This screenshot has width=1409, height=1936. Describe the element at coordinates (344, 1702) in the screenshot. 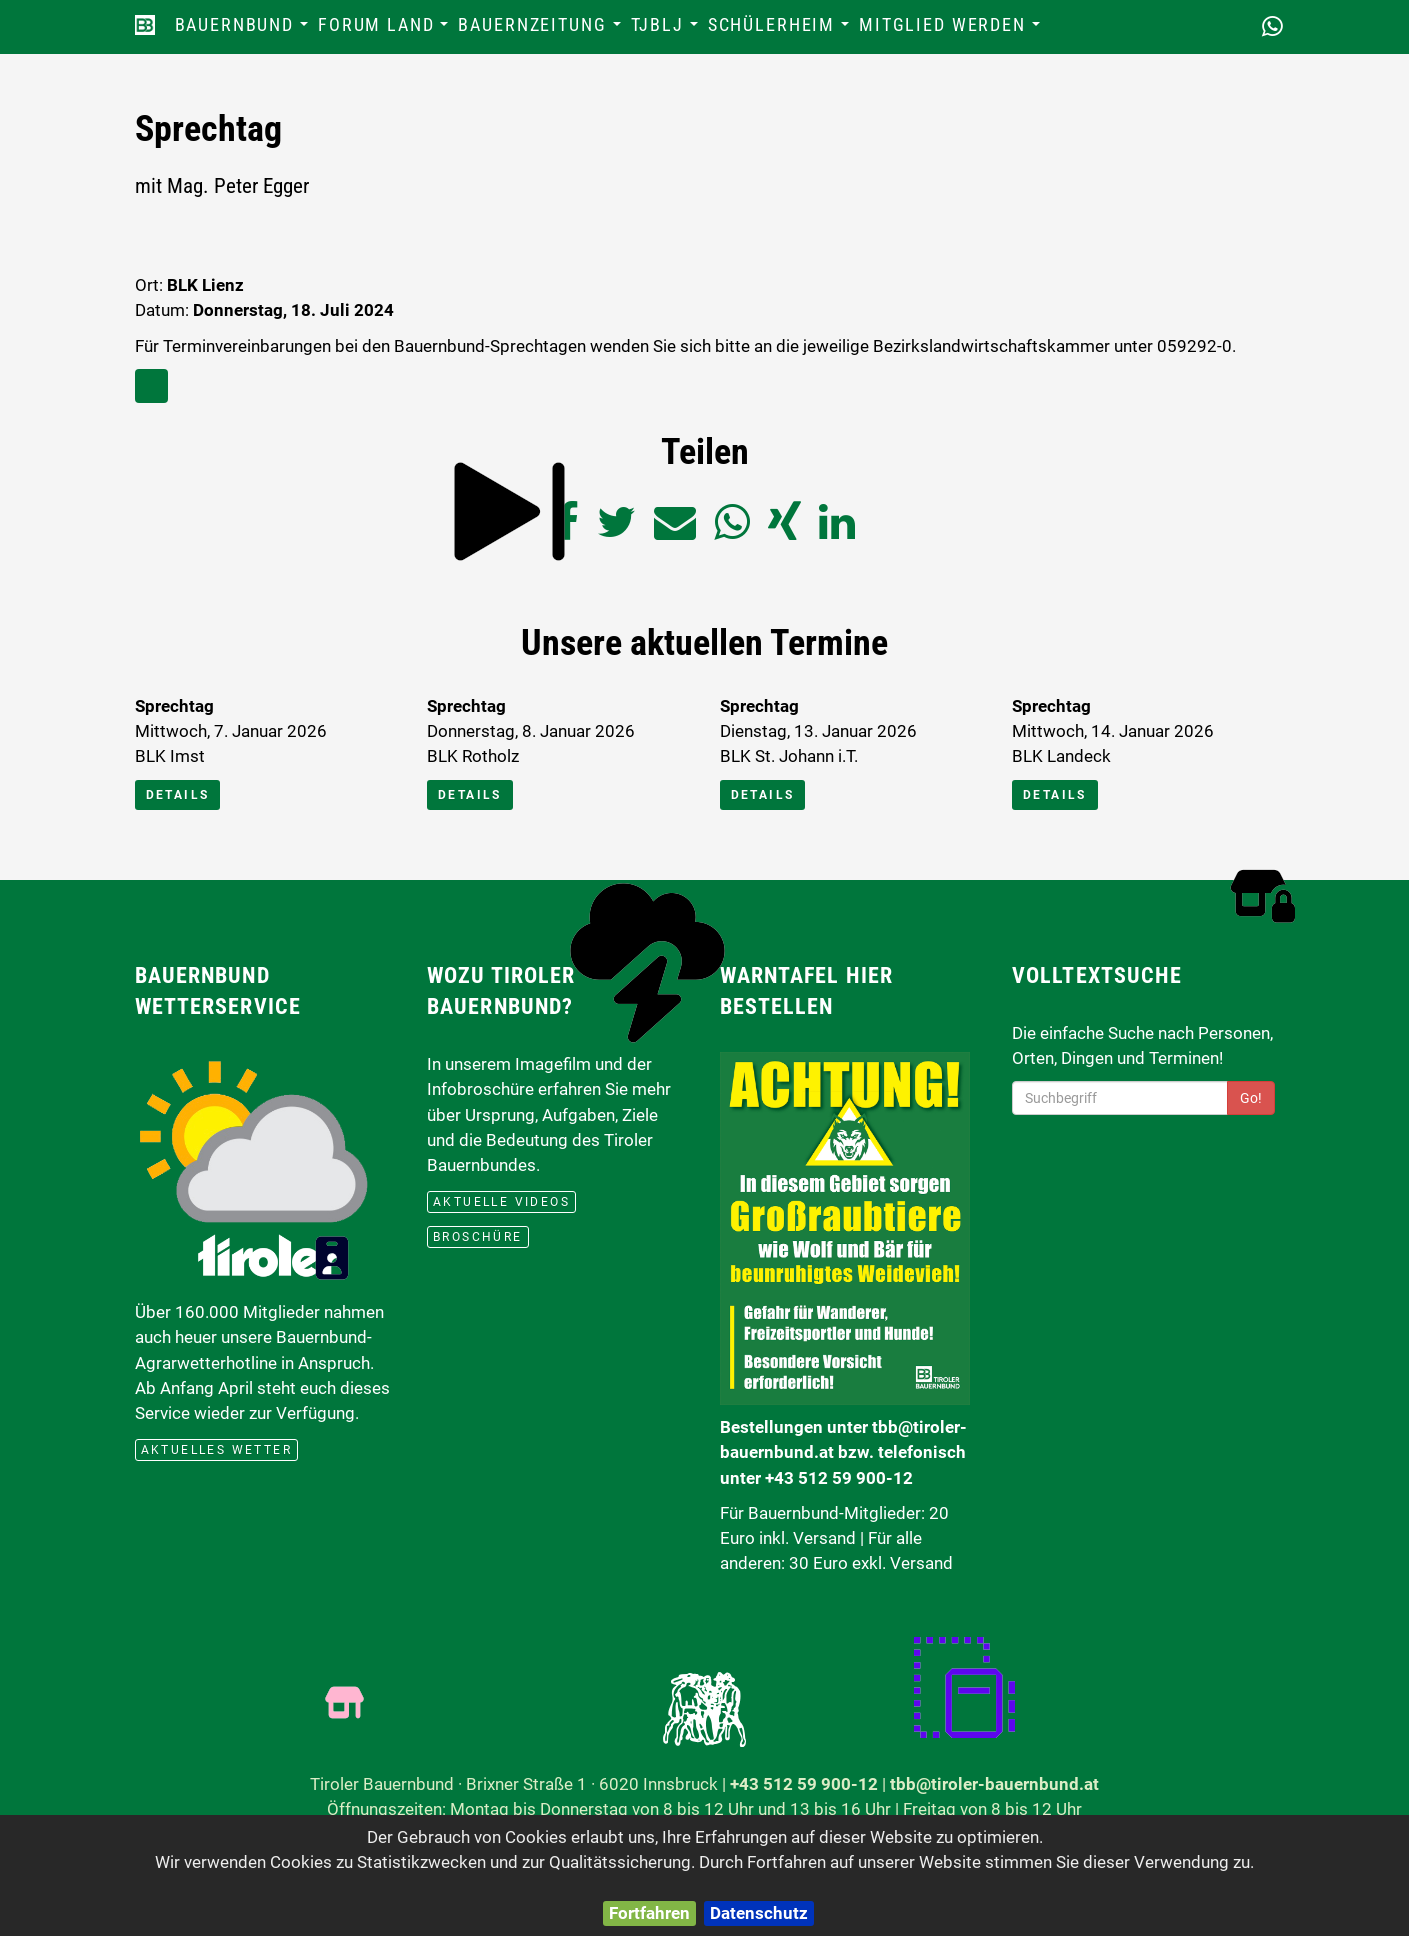

I see `open the shop or store` at that location.